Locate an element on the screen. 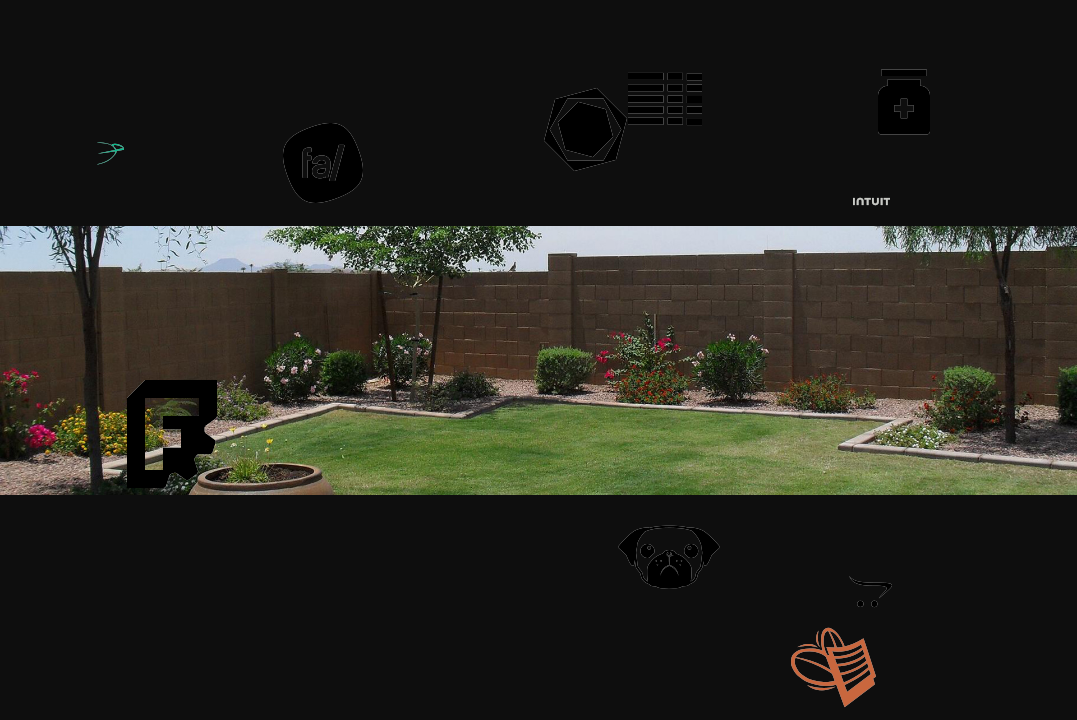 This screenshot has width=1077, height=720. open FreeCAD application is located at coordinates (172, 434).